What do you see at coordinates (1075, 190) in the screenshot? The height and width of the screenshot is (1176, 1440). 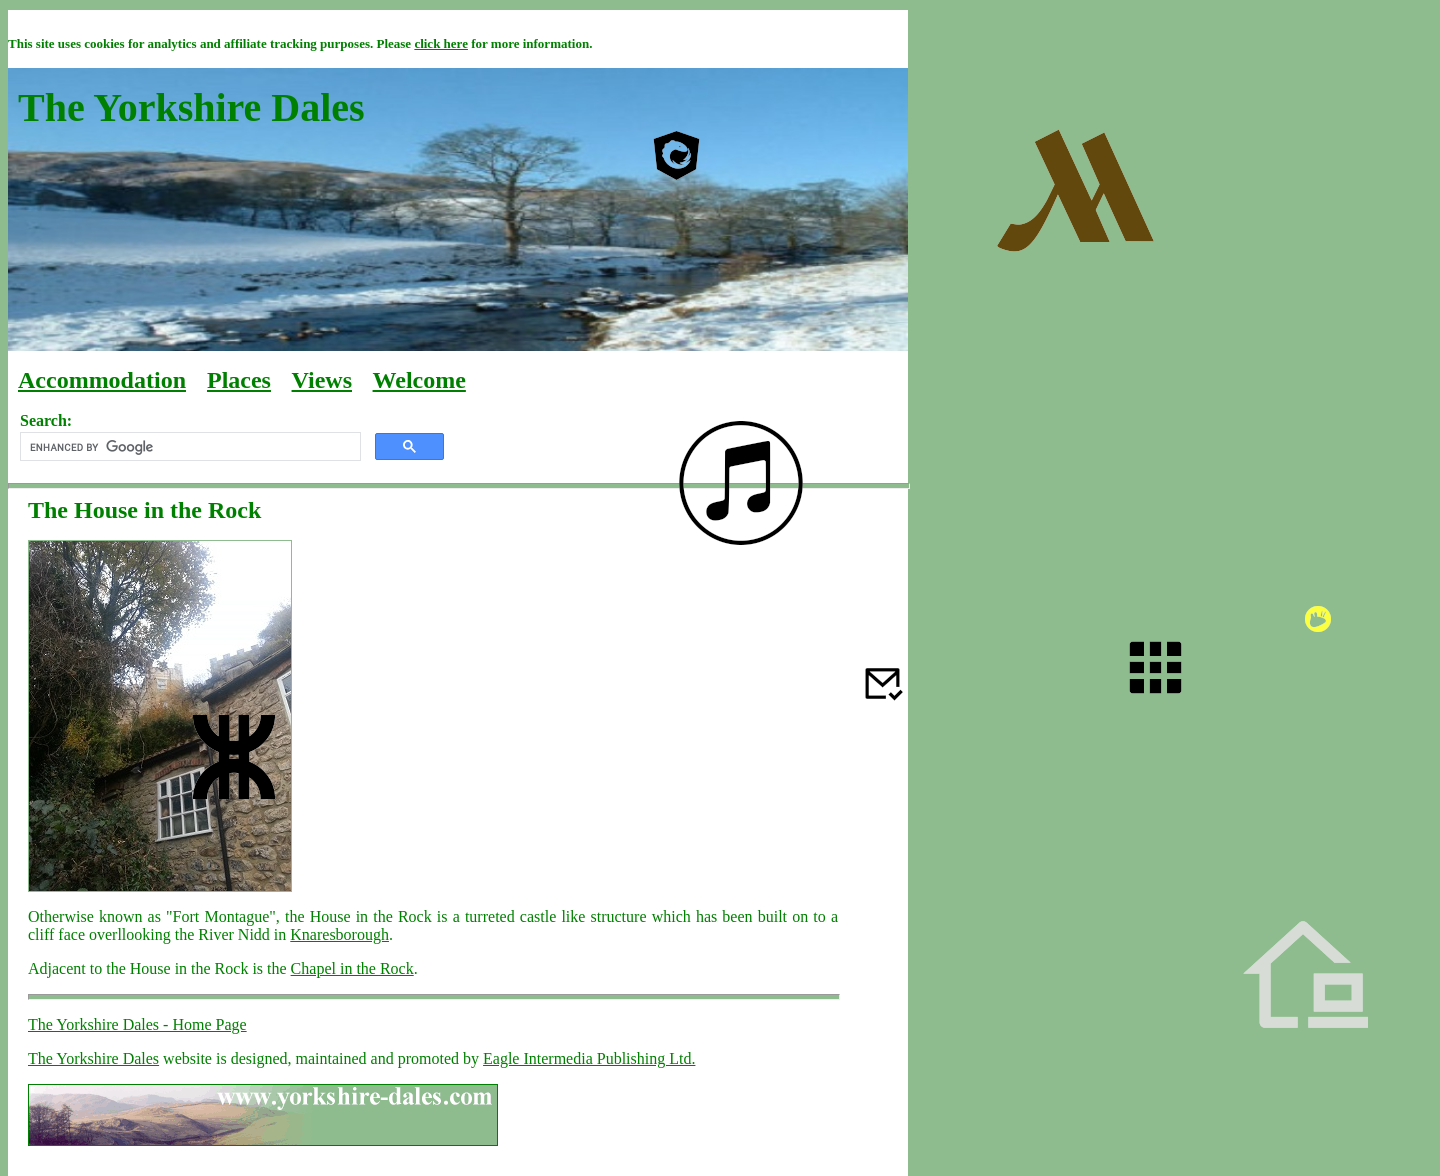 I see `open the Marriott hotel booking app` at bounding box center [1075, 190].